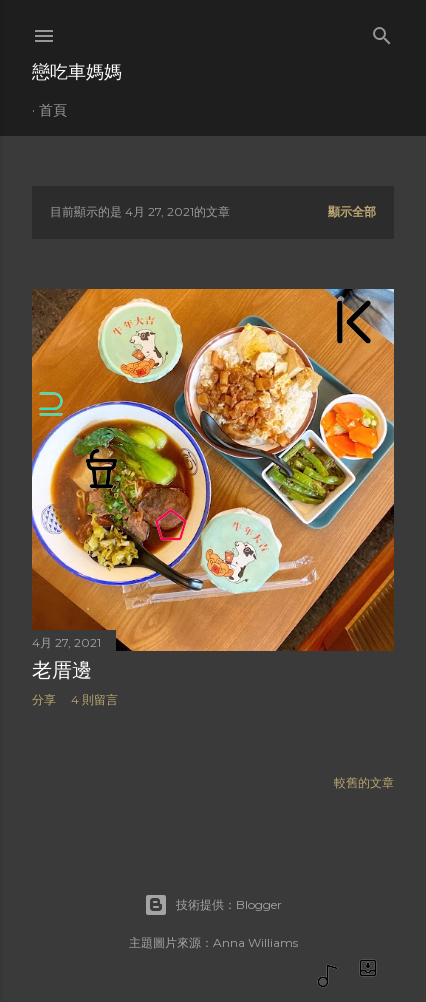 Image resolution: width=426 pixels, height=1002 pixels. What do you see at coordinates (327, 975) in the screenshot?
I see `access music or audio player` at bounding box center [327, 975].